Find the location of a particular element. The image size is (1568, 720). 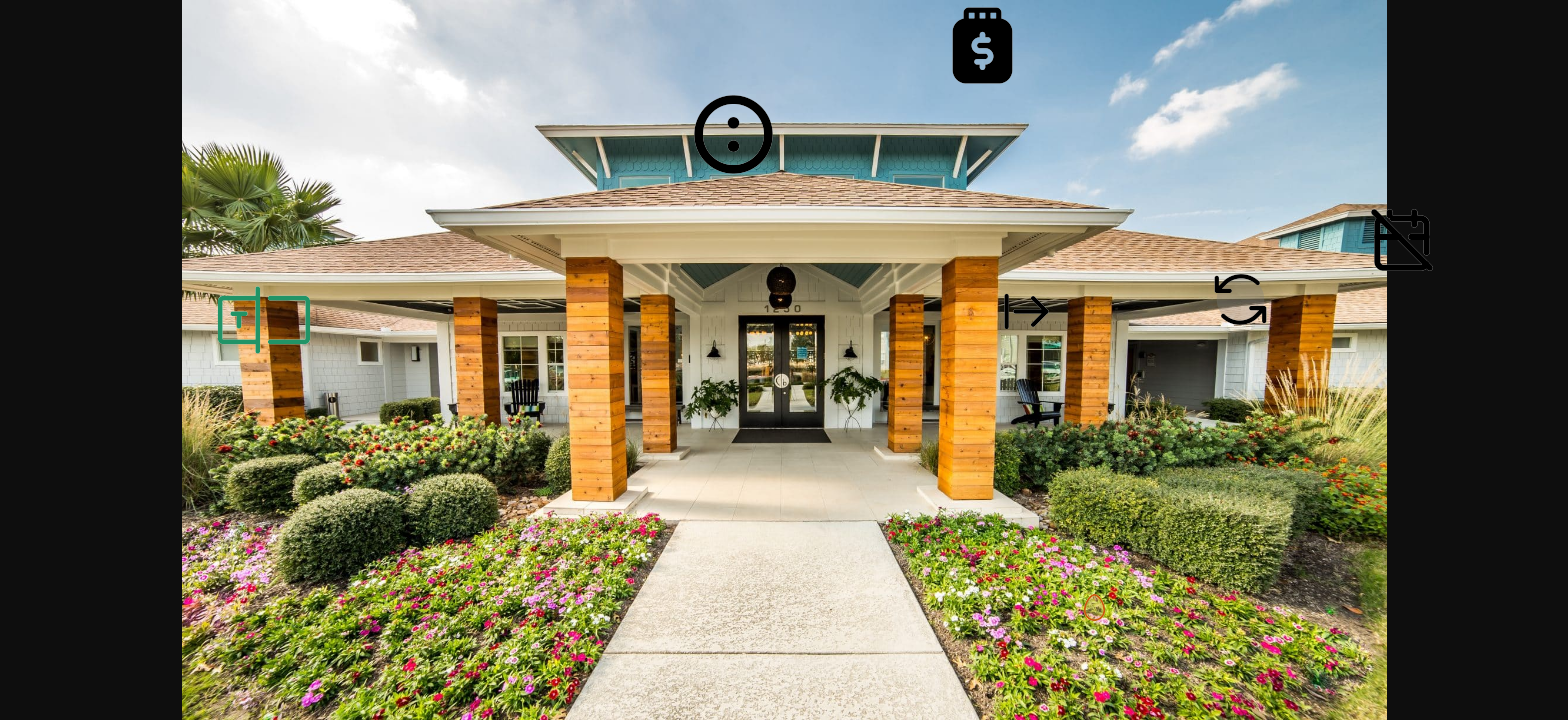

sign out or log out of account is located at coordinates (1026, 311).